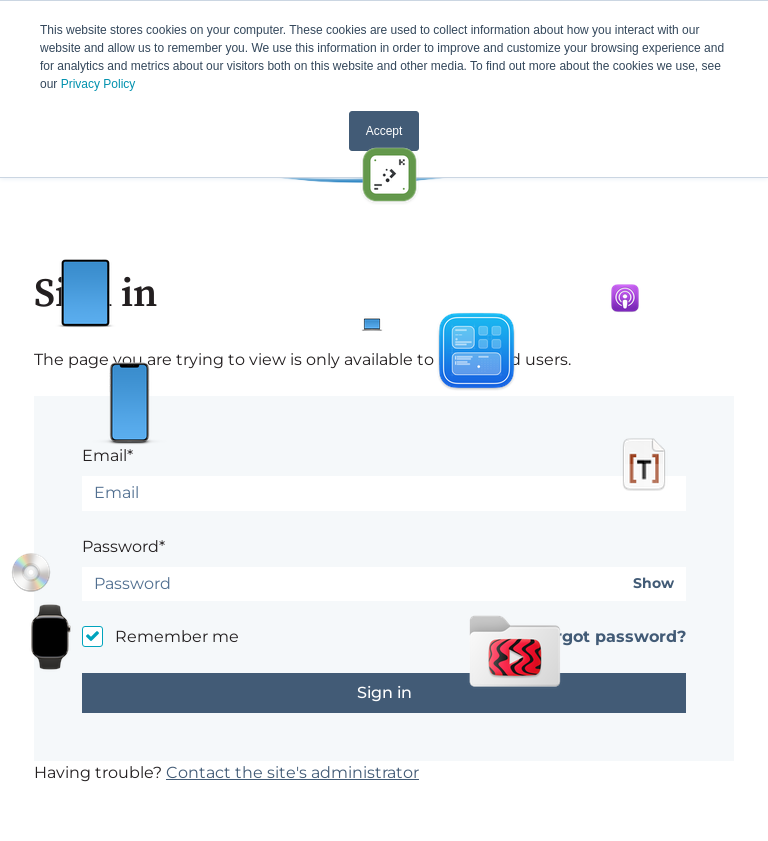 Image resolution: width=768 pixels, height=841 pixels. Describe the element at coordinates (129, 403) in the screenshot. I see `iPhone XS device icon` at that location.